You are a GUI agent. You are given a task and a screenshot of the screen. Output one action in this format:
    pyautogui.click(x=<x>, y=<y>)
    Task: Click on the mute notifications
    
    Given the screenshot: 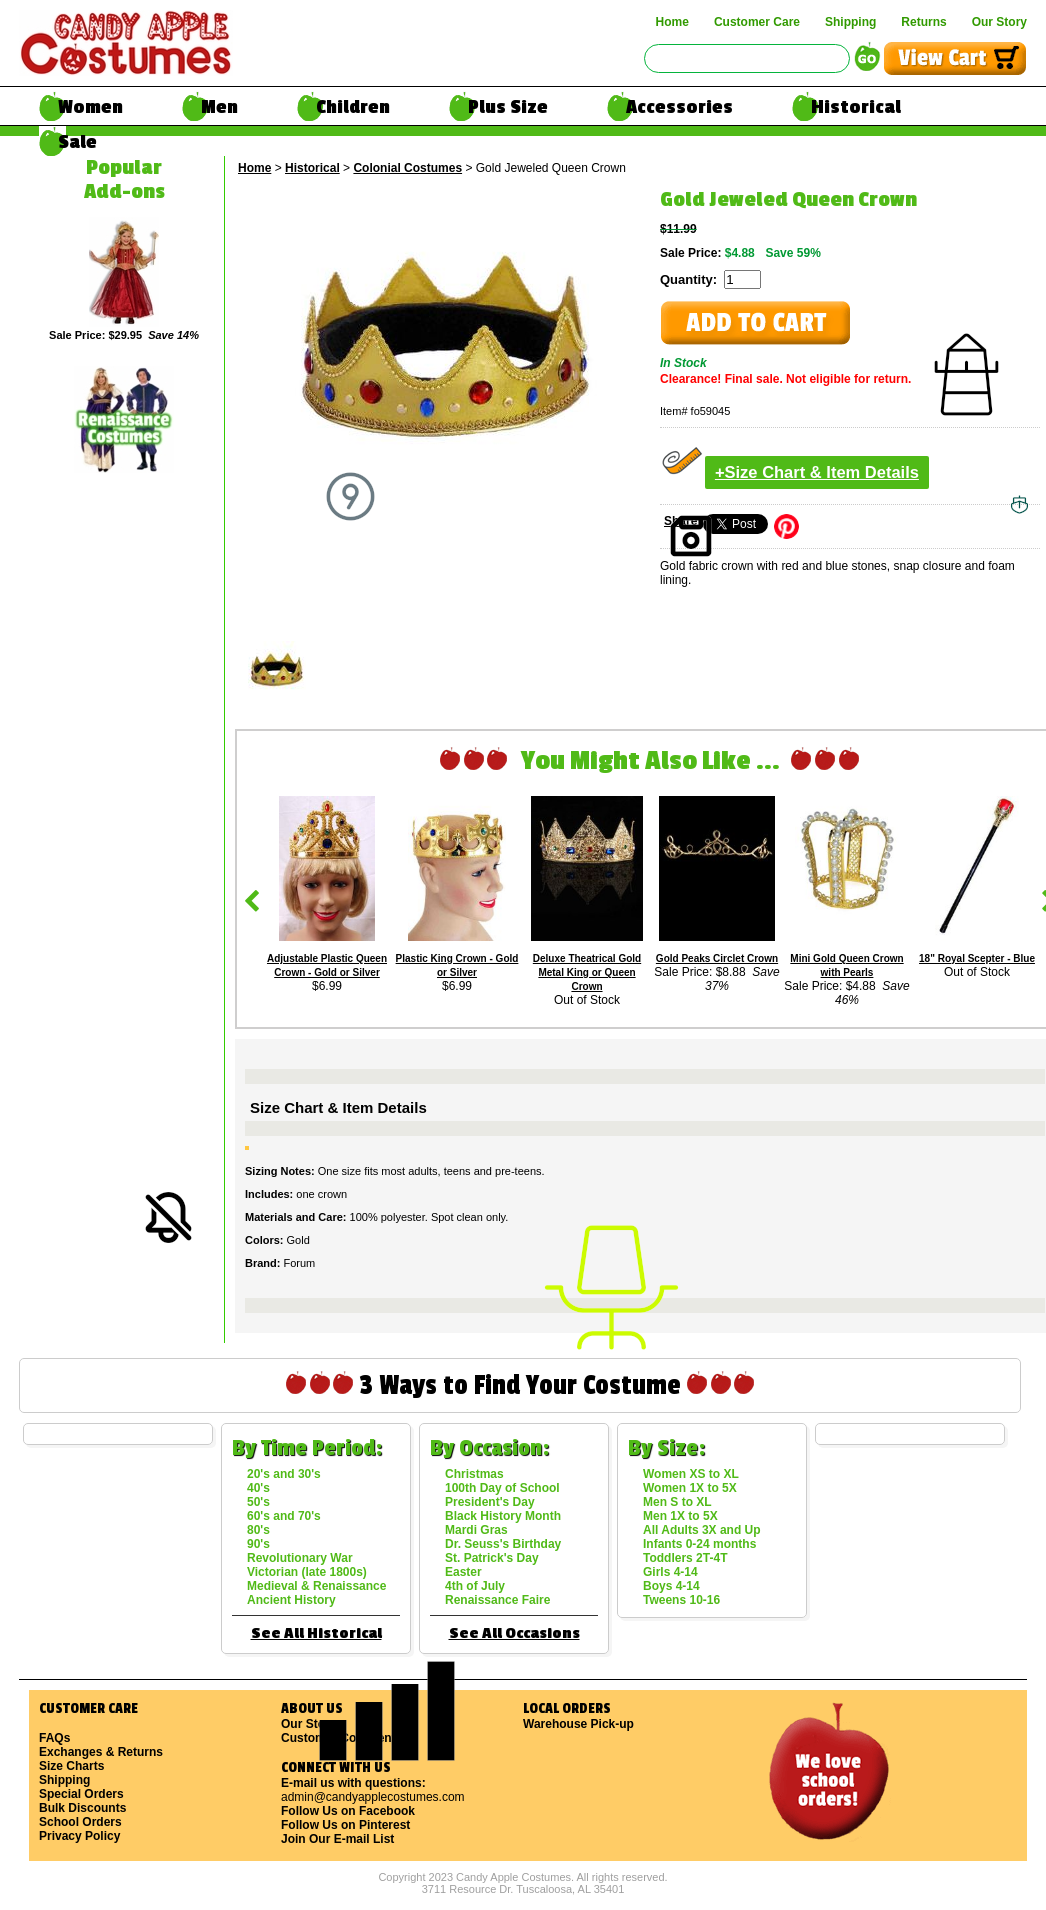 What is the action you would take?
    pyautogui.click(x=168, y=1217)
    